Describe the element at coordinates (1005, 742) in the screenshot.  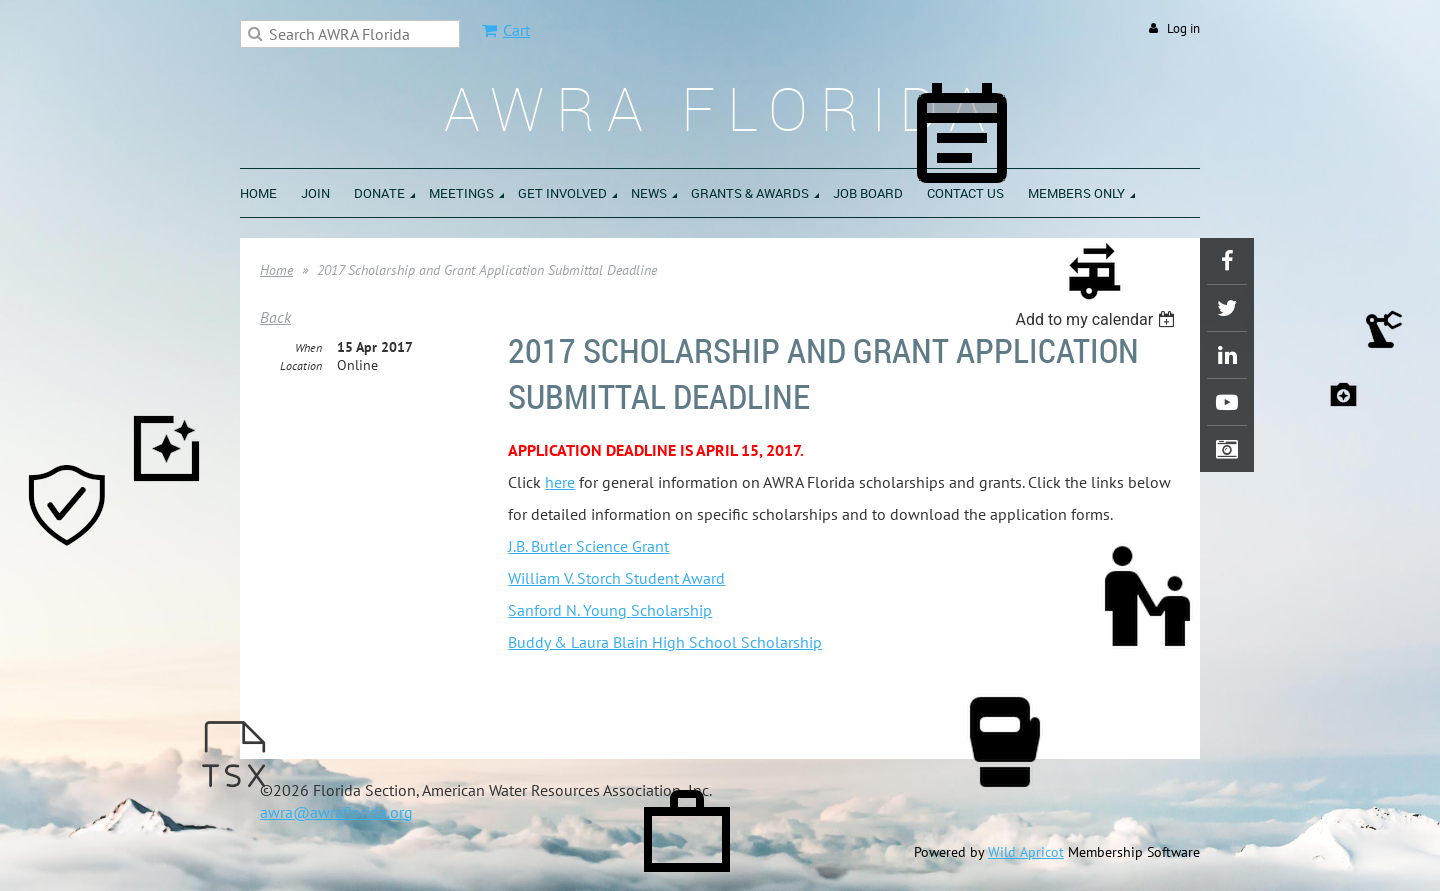
I see `access martial arts or combat sports content` at that location.